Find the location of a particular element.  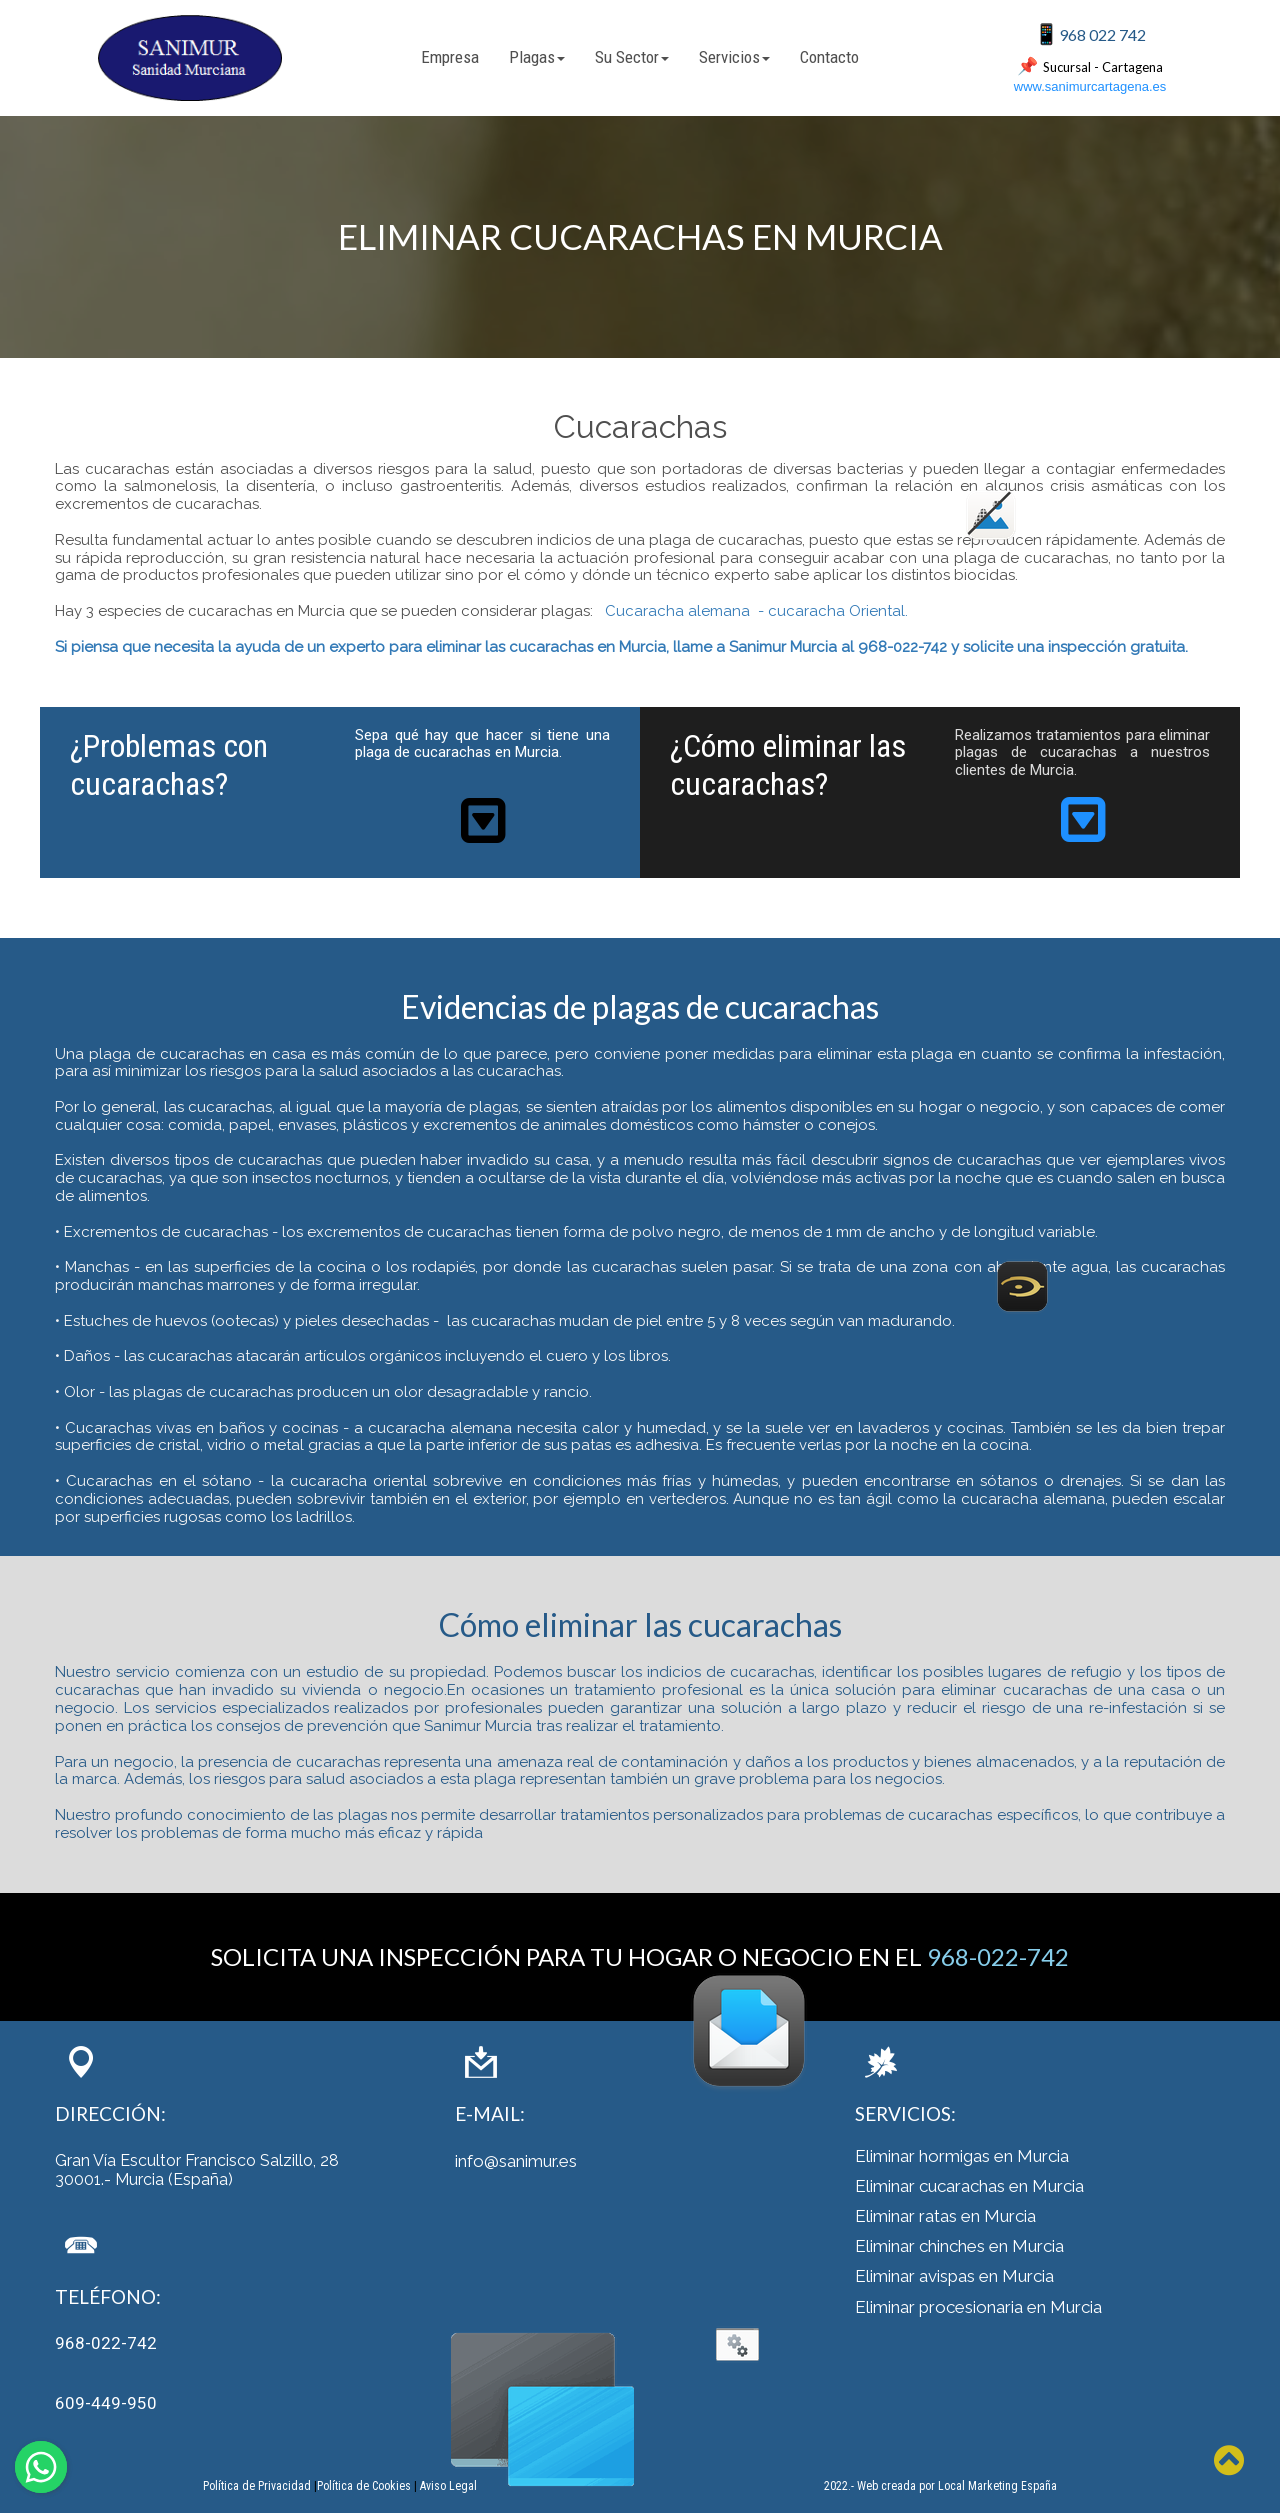

open the halo app is located at coordinates (1022, 1286).